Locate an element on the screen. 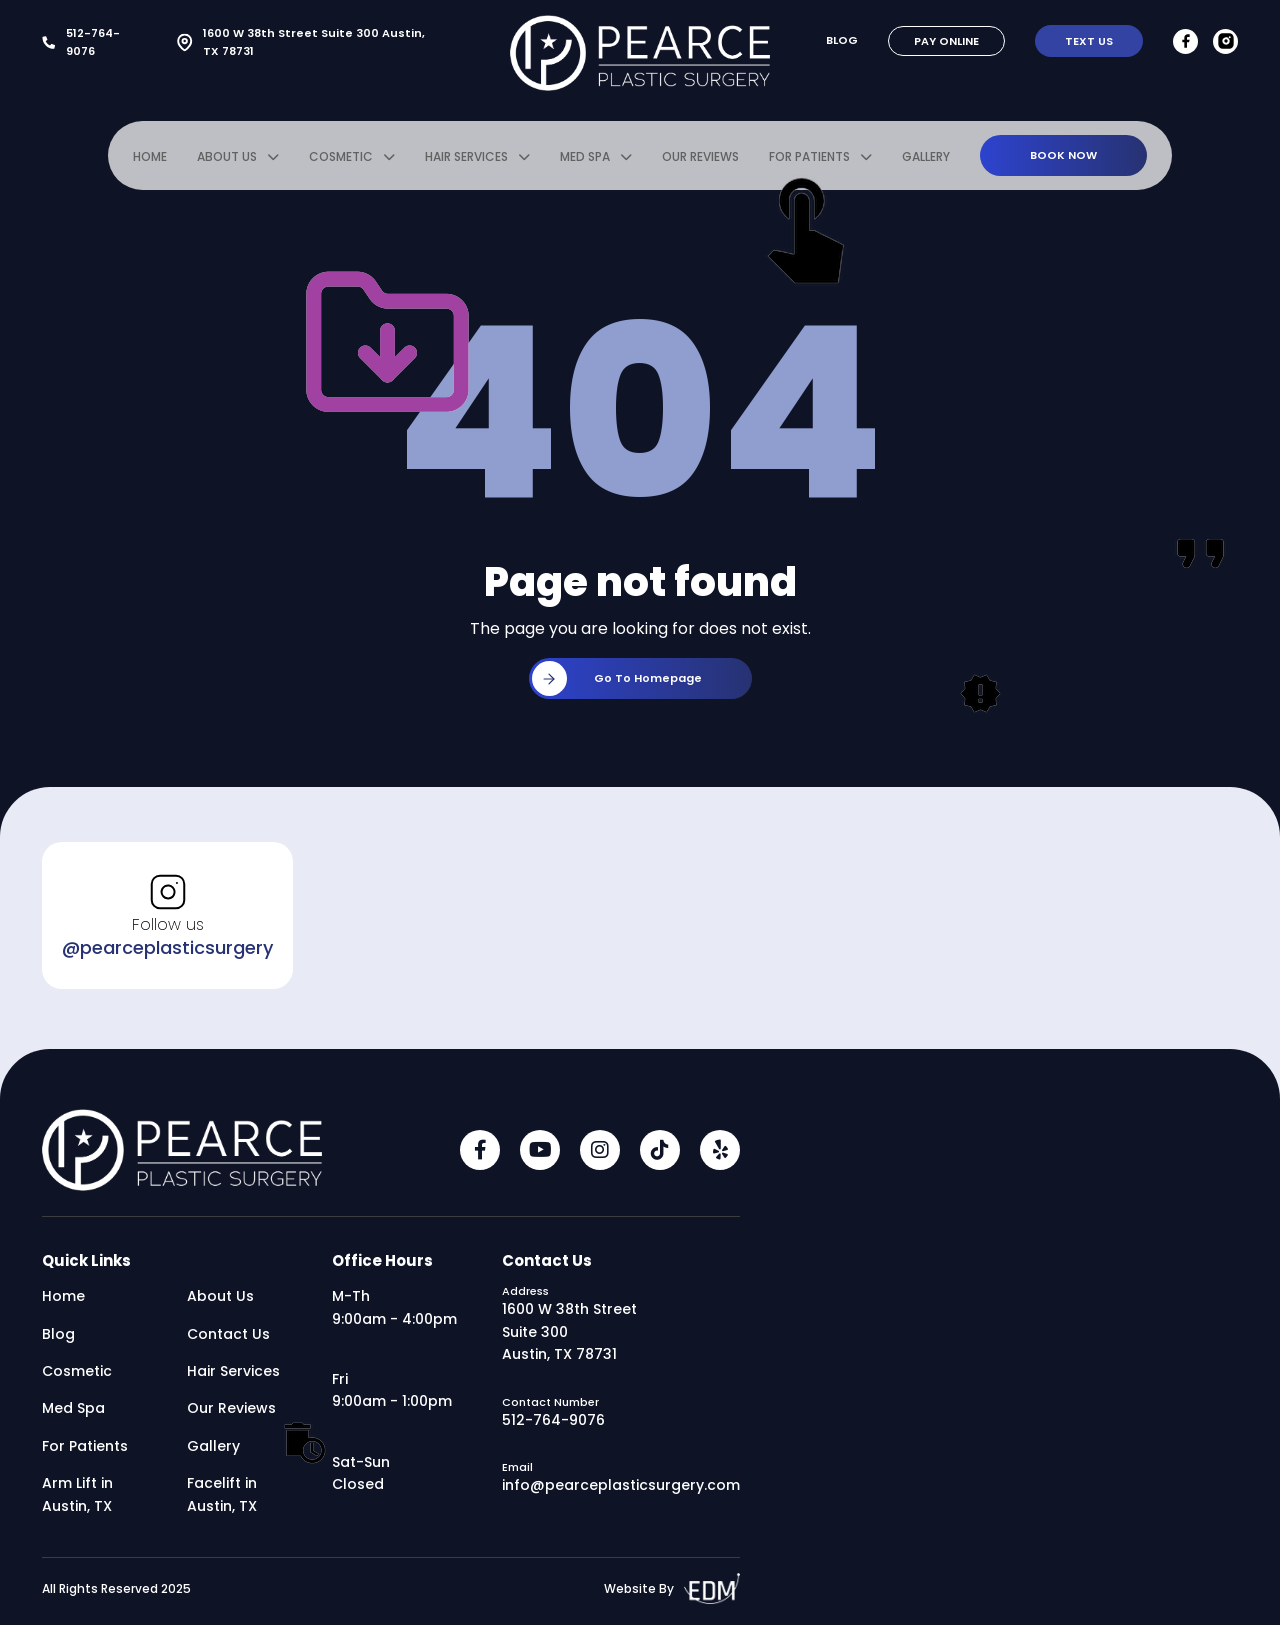  insert a block quote is located at coordinates (1200, 553).